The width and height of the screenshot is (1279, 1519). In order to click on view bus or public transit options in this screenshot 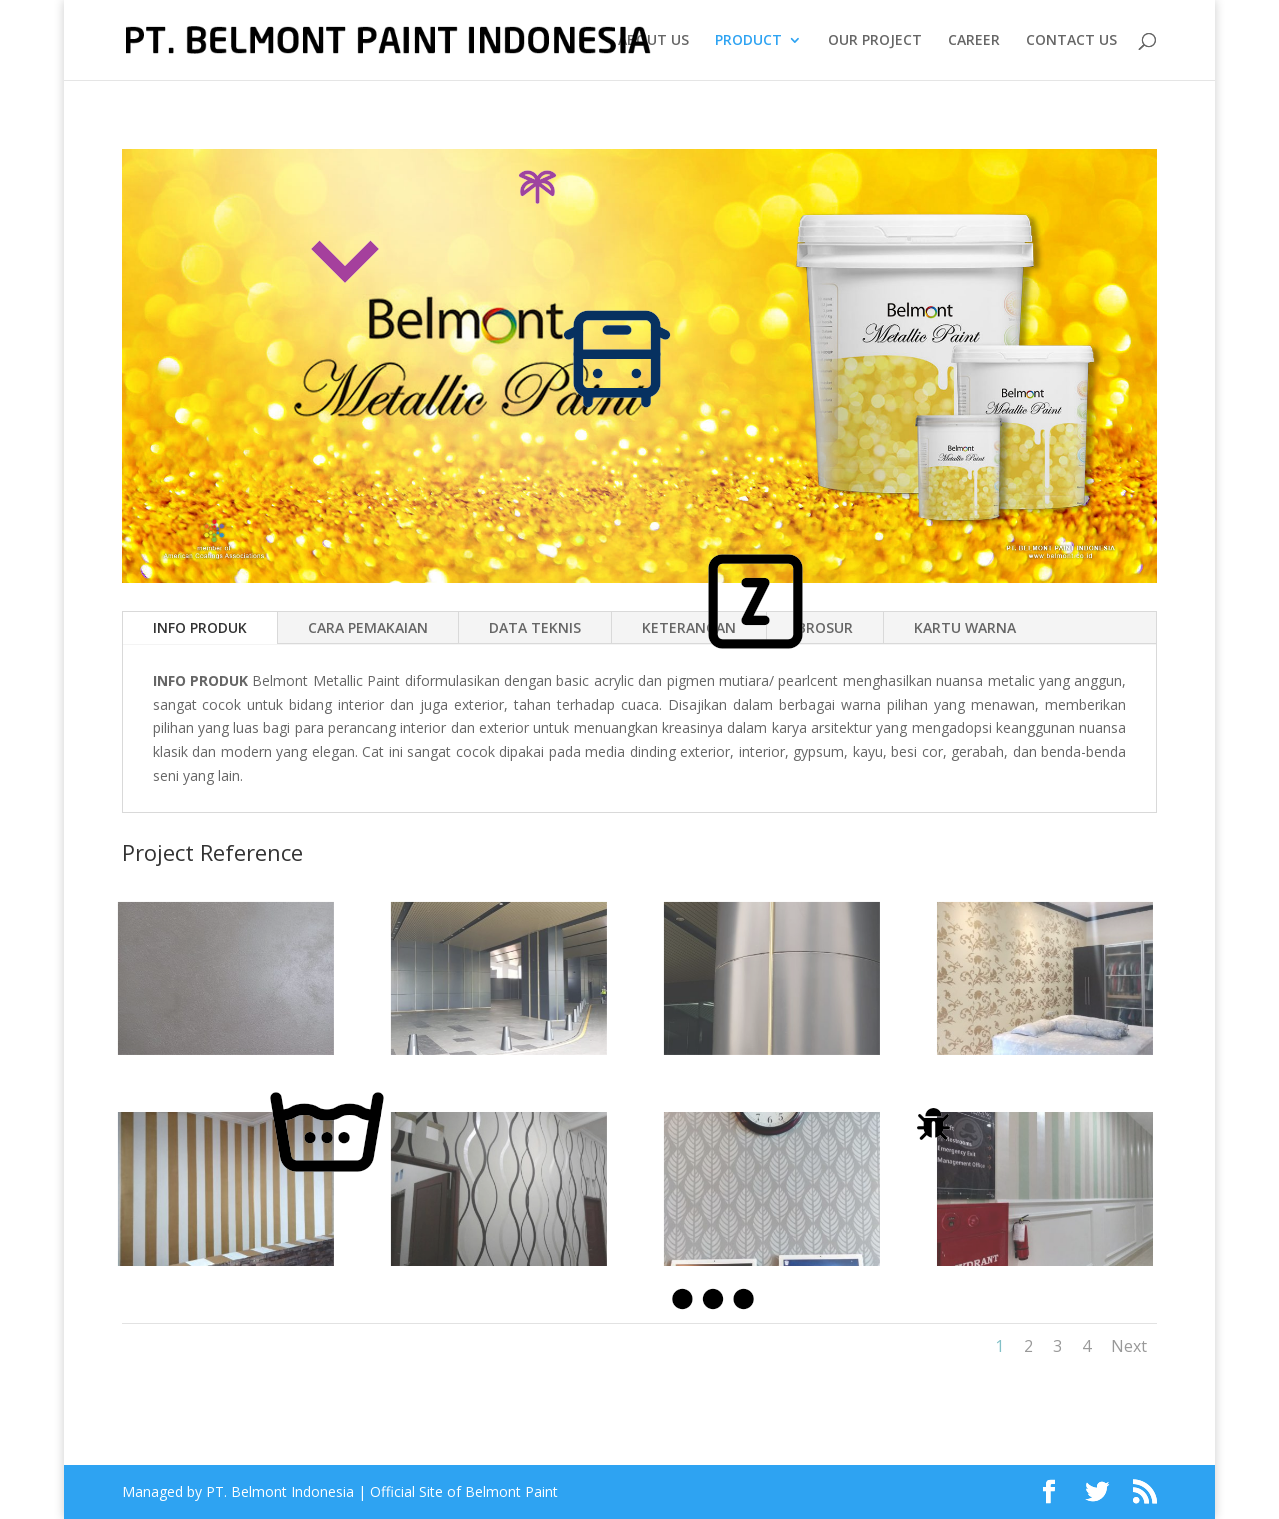, I will do `click(617, 359)`.